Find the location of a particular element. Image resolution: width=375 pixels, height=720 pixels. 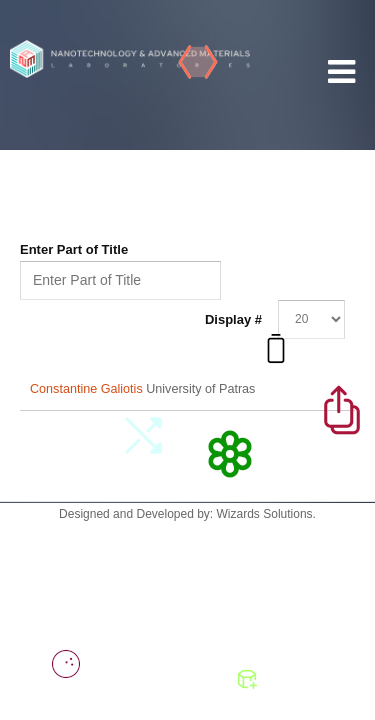

share or export multiple items is located at coordinates (342, 410).